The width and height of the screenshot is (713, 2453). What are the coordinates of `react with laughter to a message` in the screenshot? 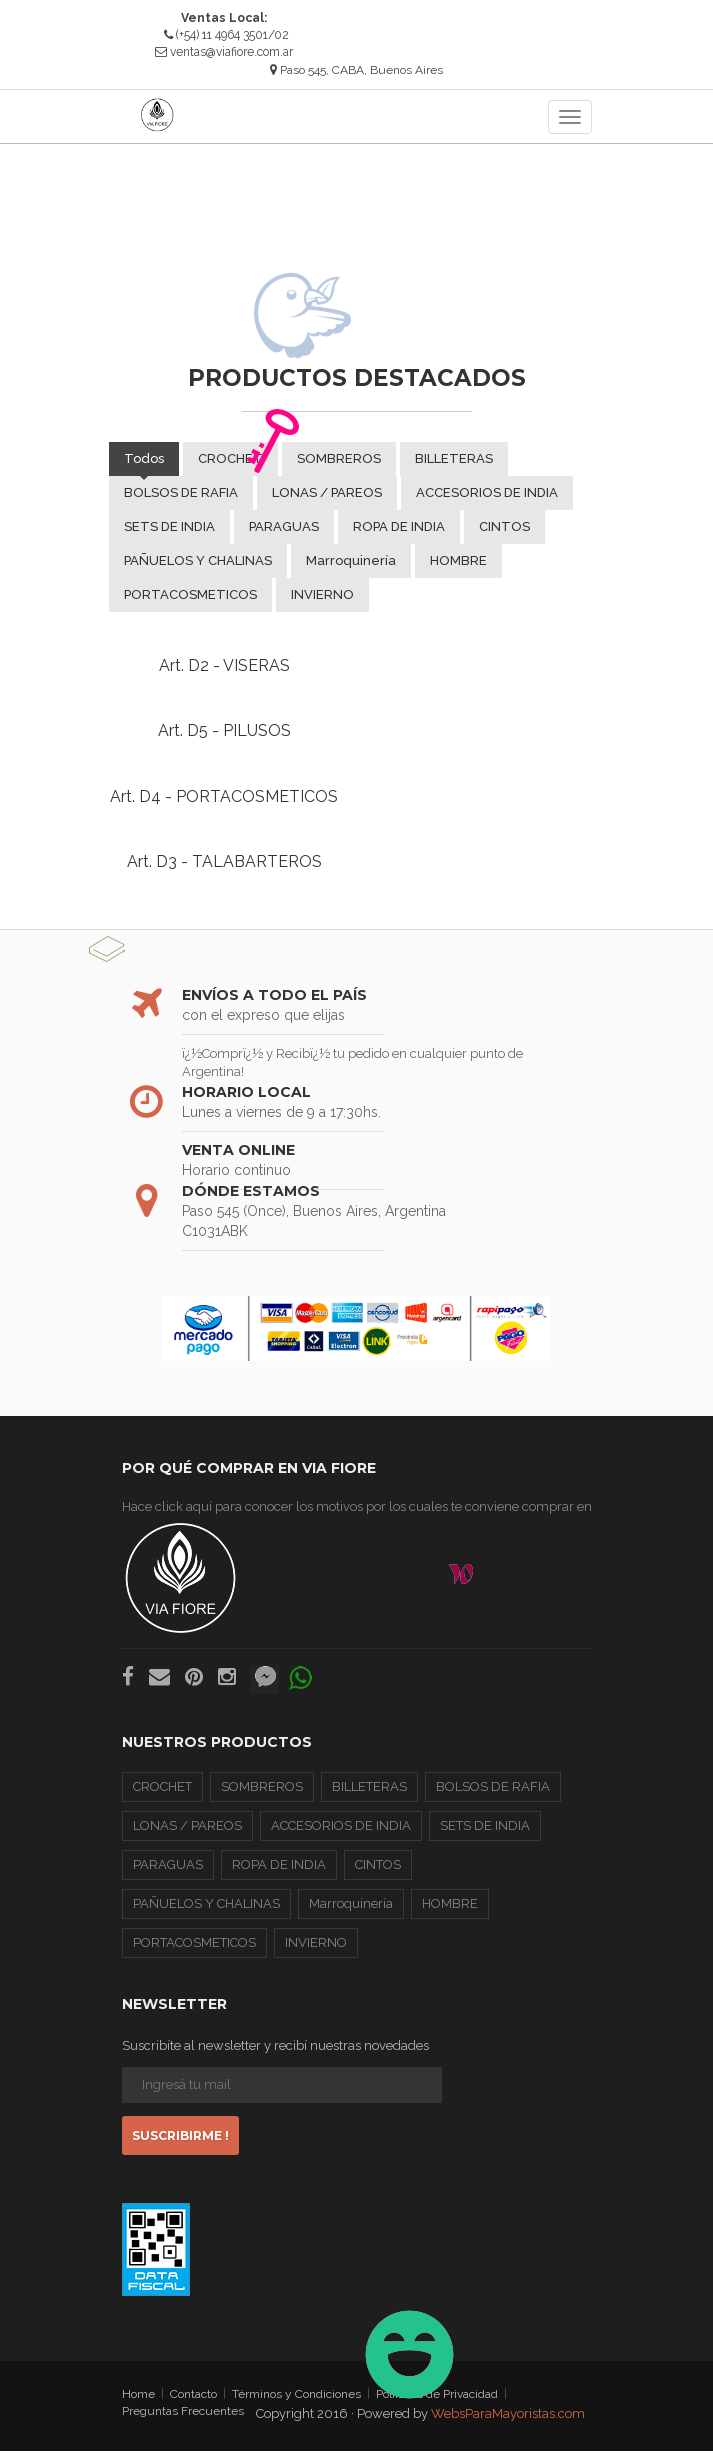 It's located at (409, 2354).